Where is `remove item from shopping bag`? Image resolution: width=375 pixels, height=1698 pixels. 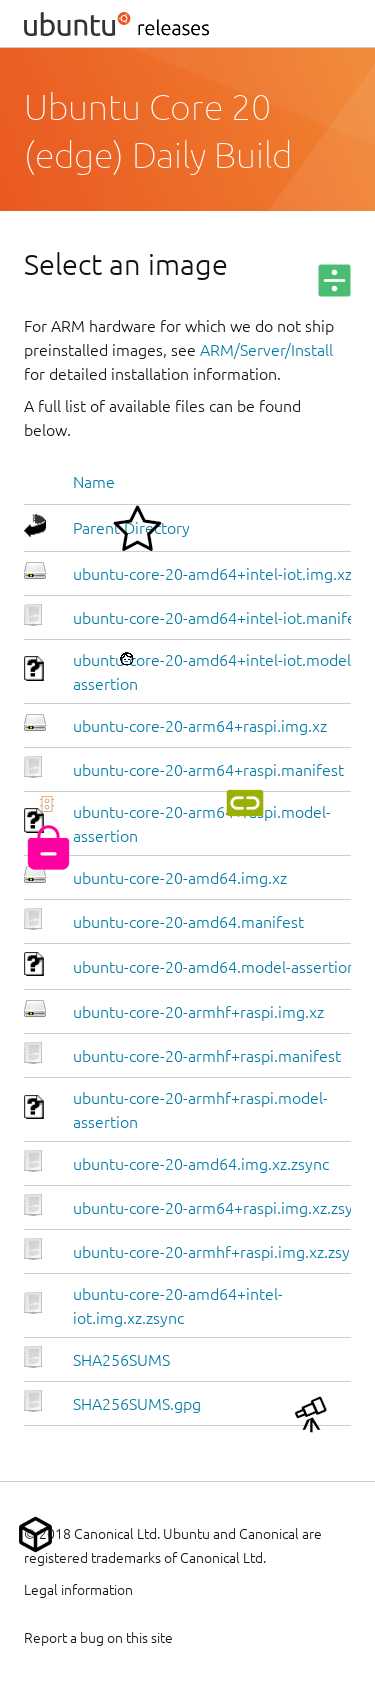
remove item from shopping bag is located at coordinates (48, 847).